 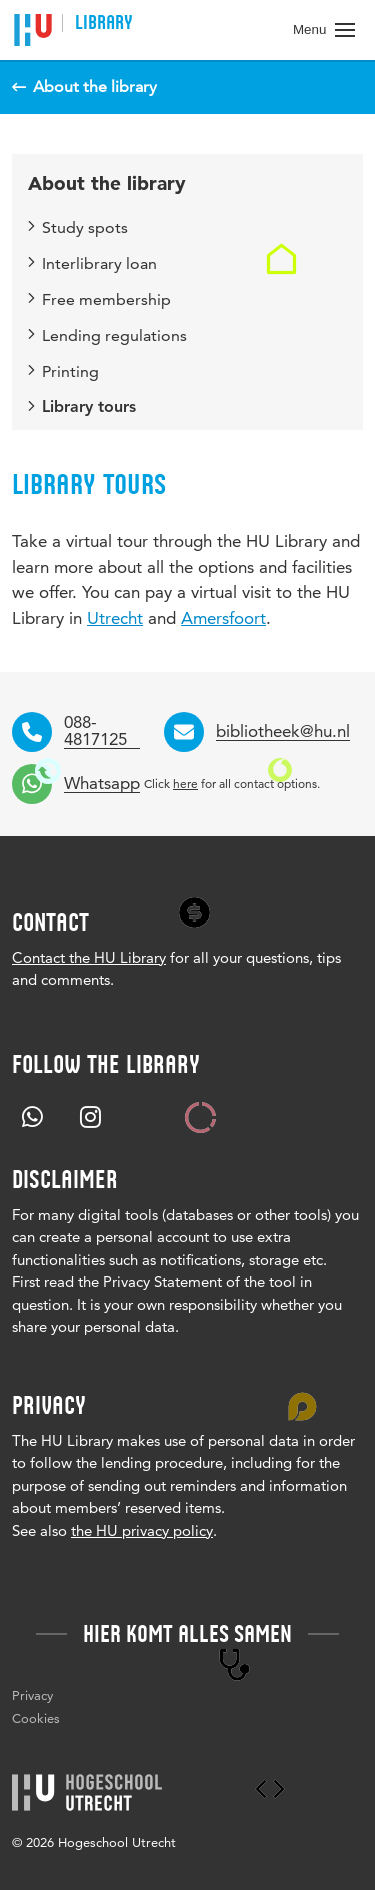 I want to click on view account balance or financial summary, so click(x=194, y=912).